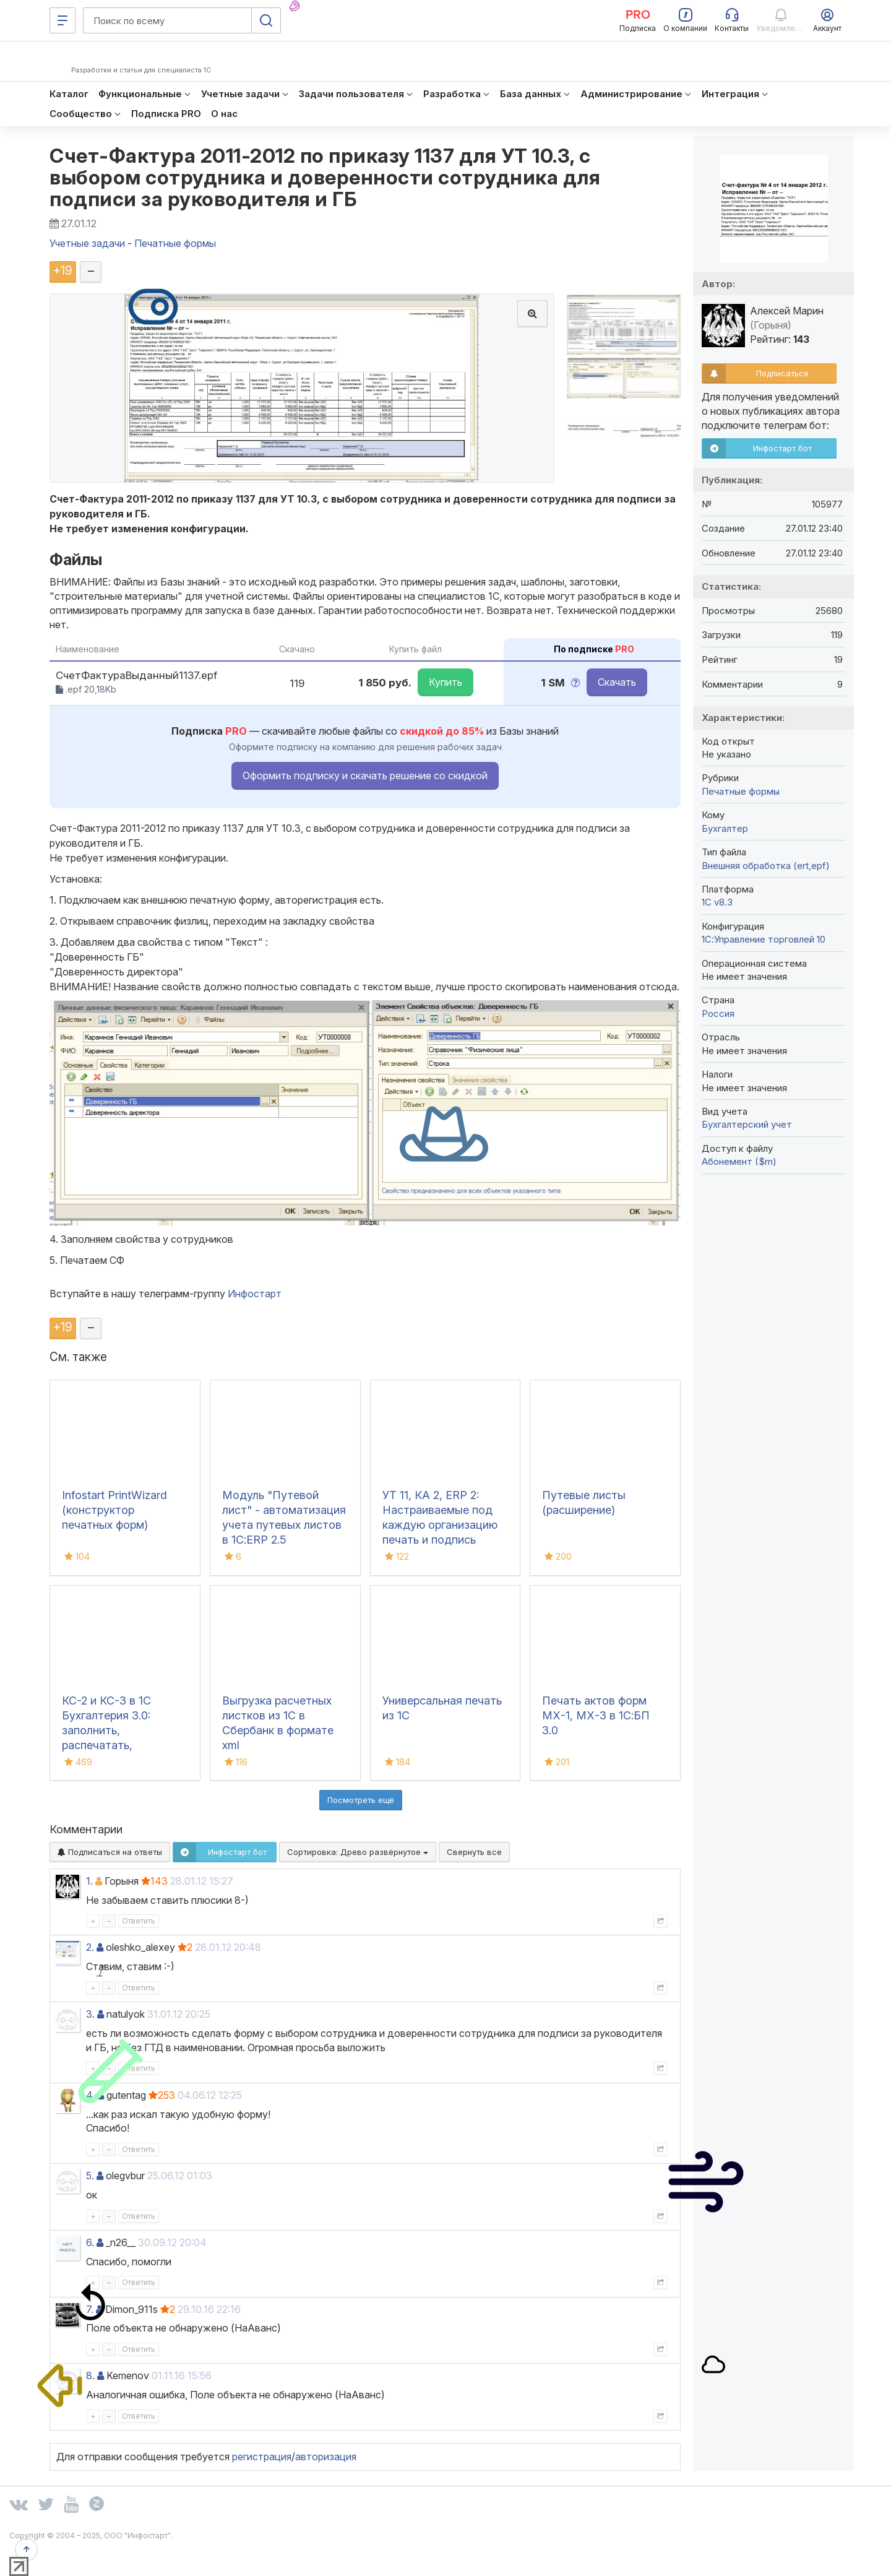 Image resolution: width=891 pixels, height=2576 pixels. What do you see at coordinates (295, 6) in the screenshot?
I see `filter recipes by beef or red meat` at bounding box center [295, 6].